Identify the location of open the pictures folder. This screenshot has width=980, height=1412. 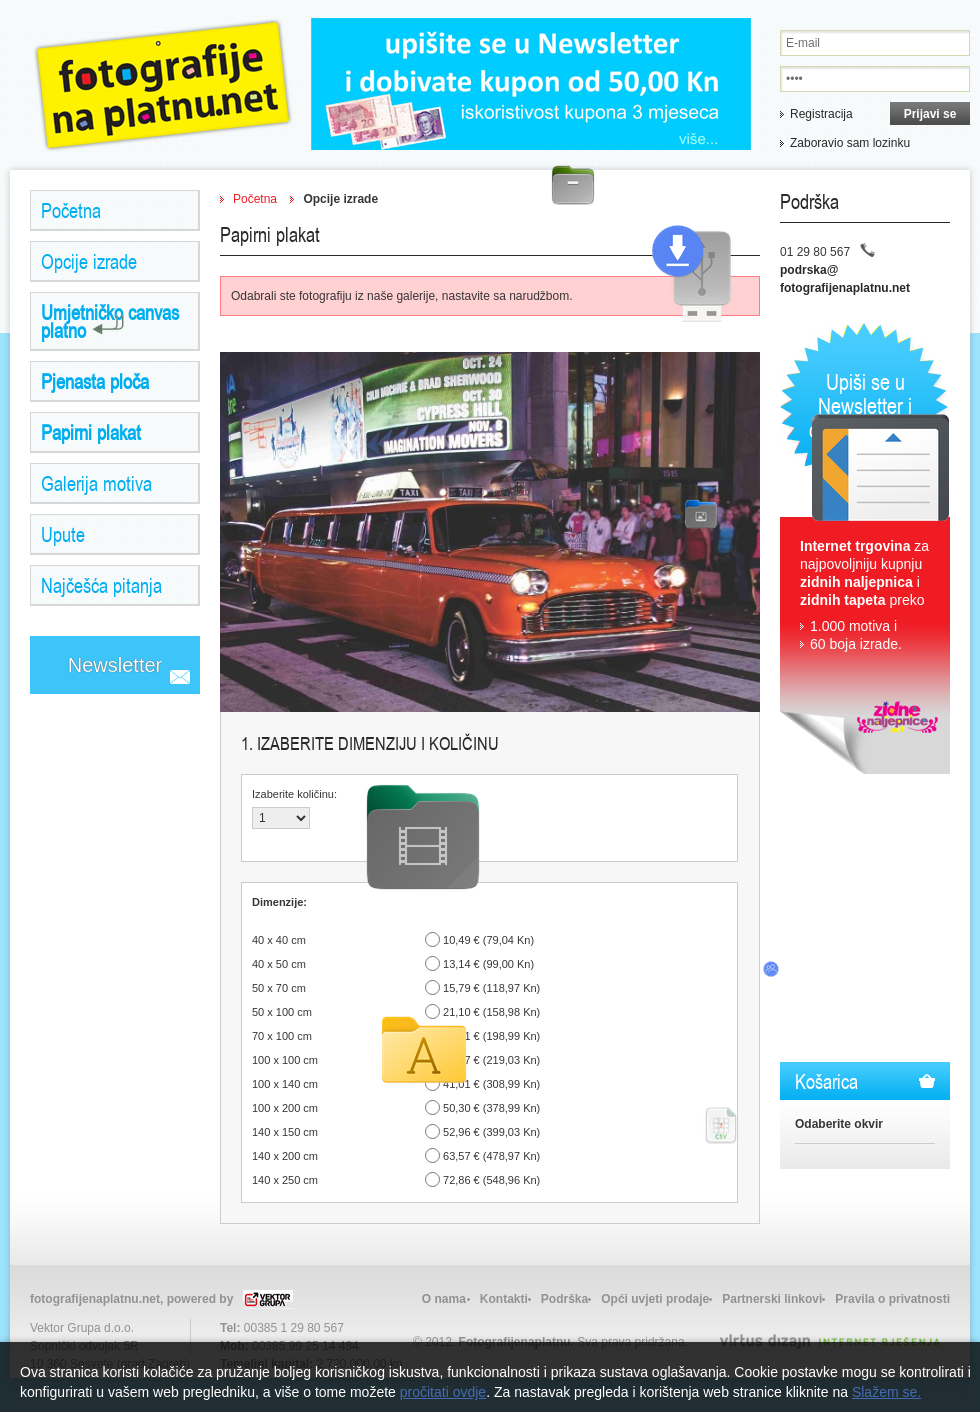
(701, 514).